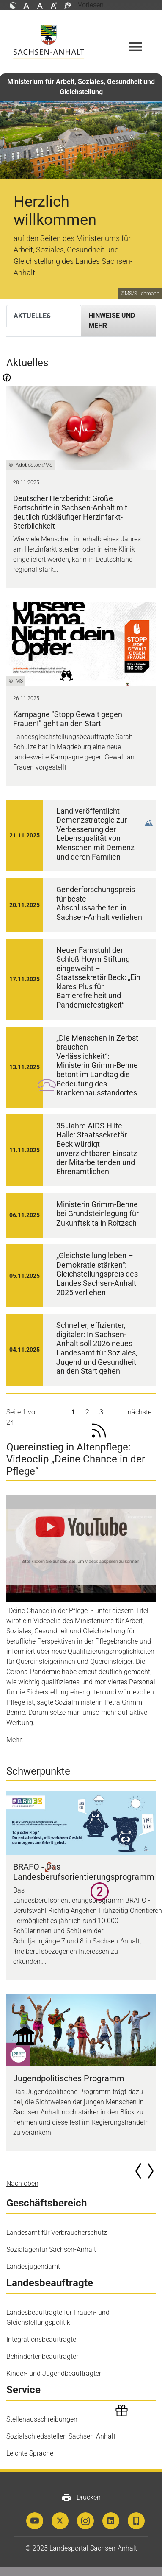  What do you see at coordinates (25, 2036) in the screenshot?
I see `view nearby landmarks or points of interest` at bounding box center [25, 2036].